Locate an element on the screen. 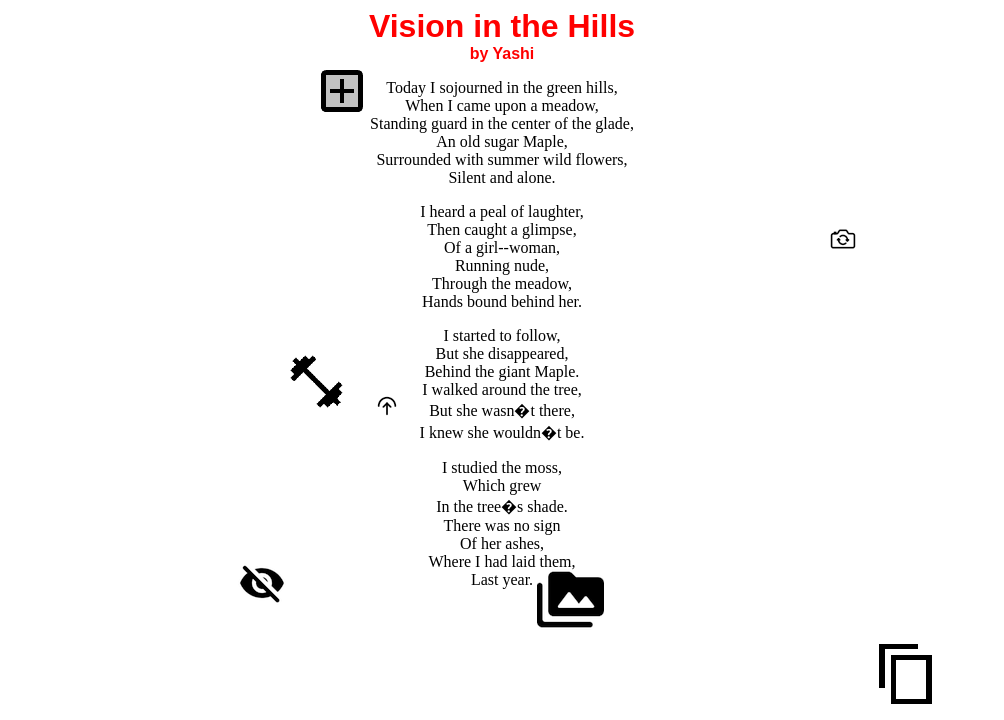 This screenshot has width=1004, height=720. access fitness or workout features is located at coordinates (316, 381).